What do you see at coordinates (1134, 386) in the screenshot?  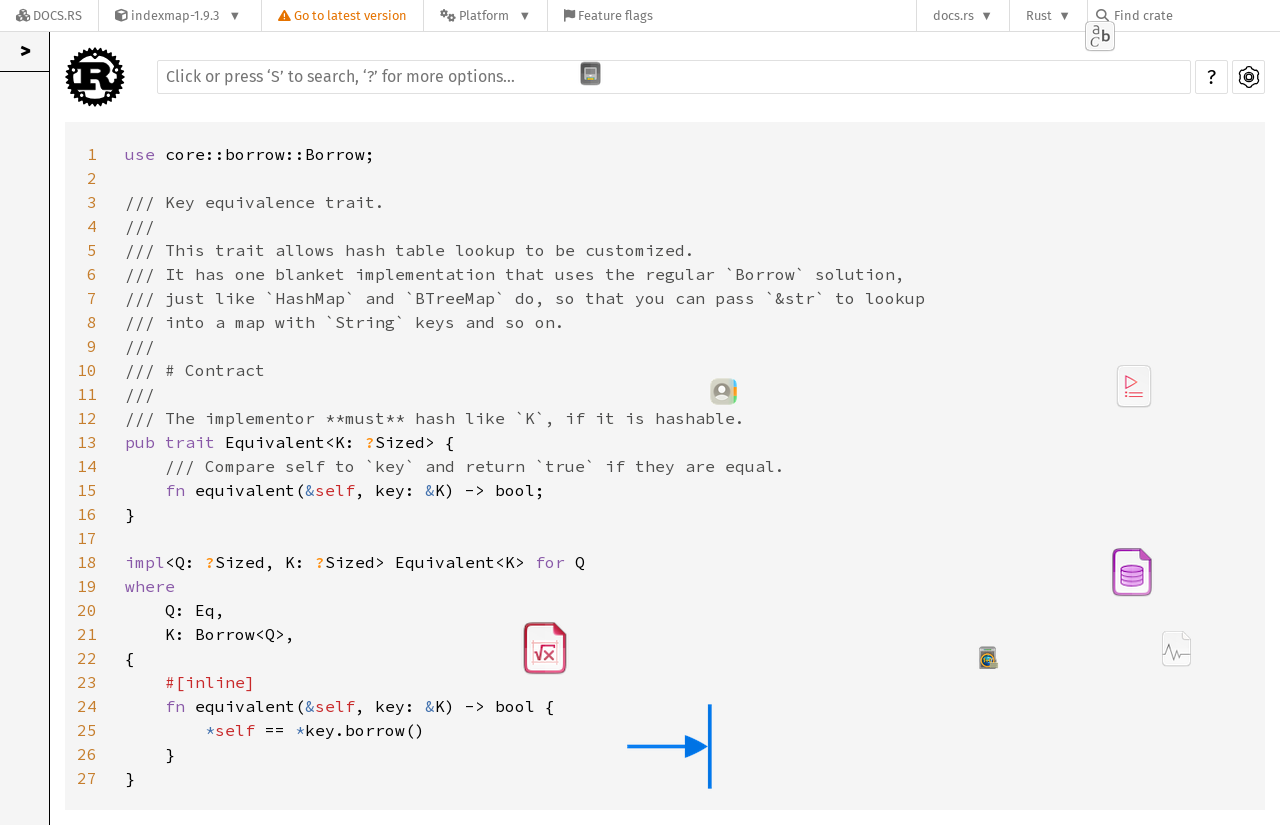 I see `open a playlist file` at bounding box center [1134, 386].